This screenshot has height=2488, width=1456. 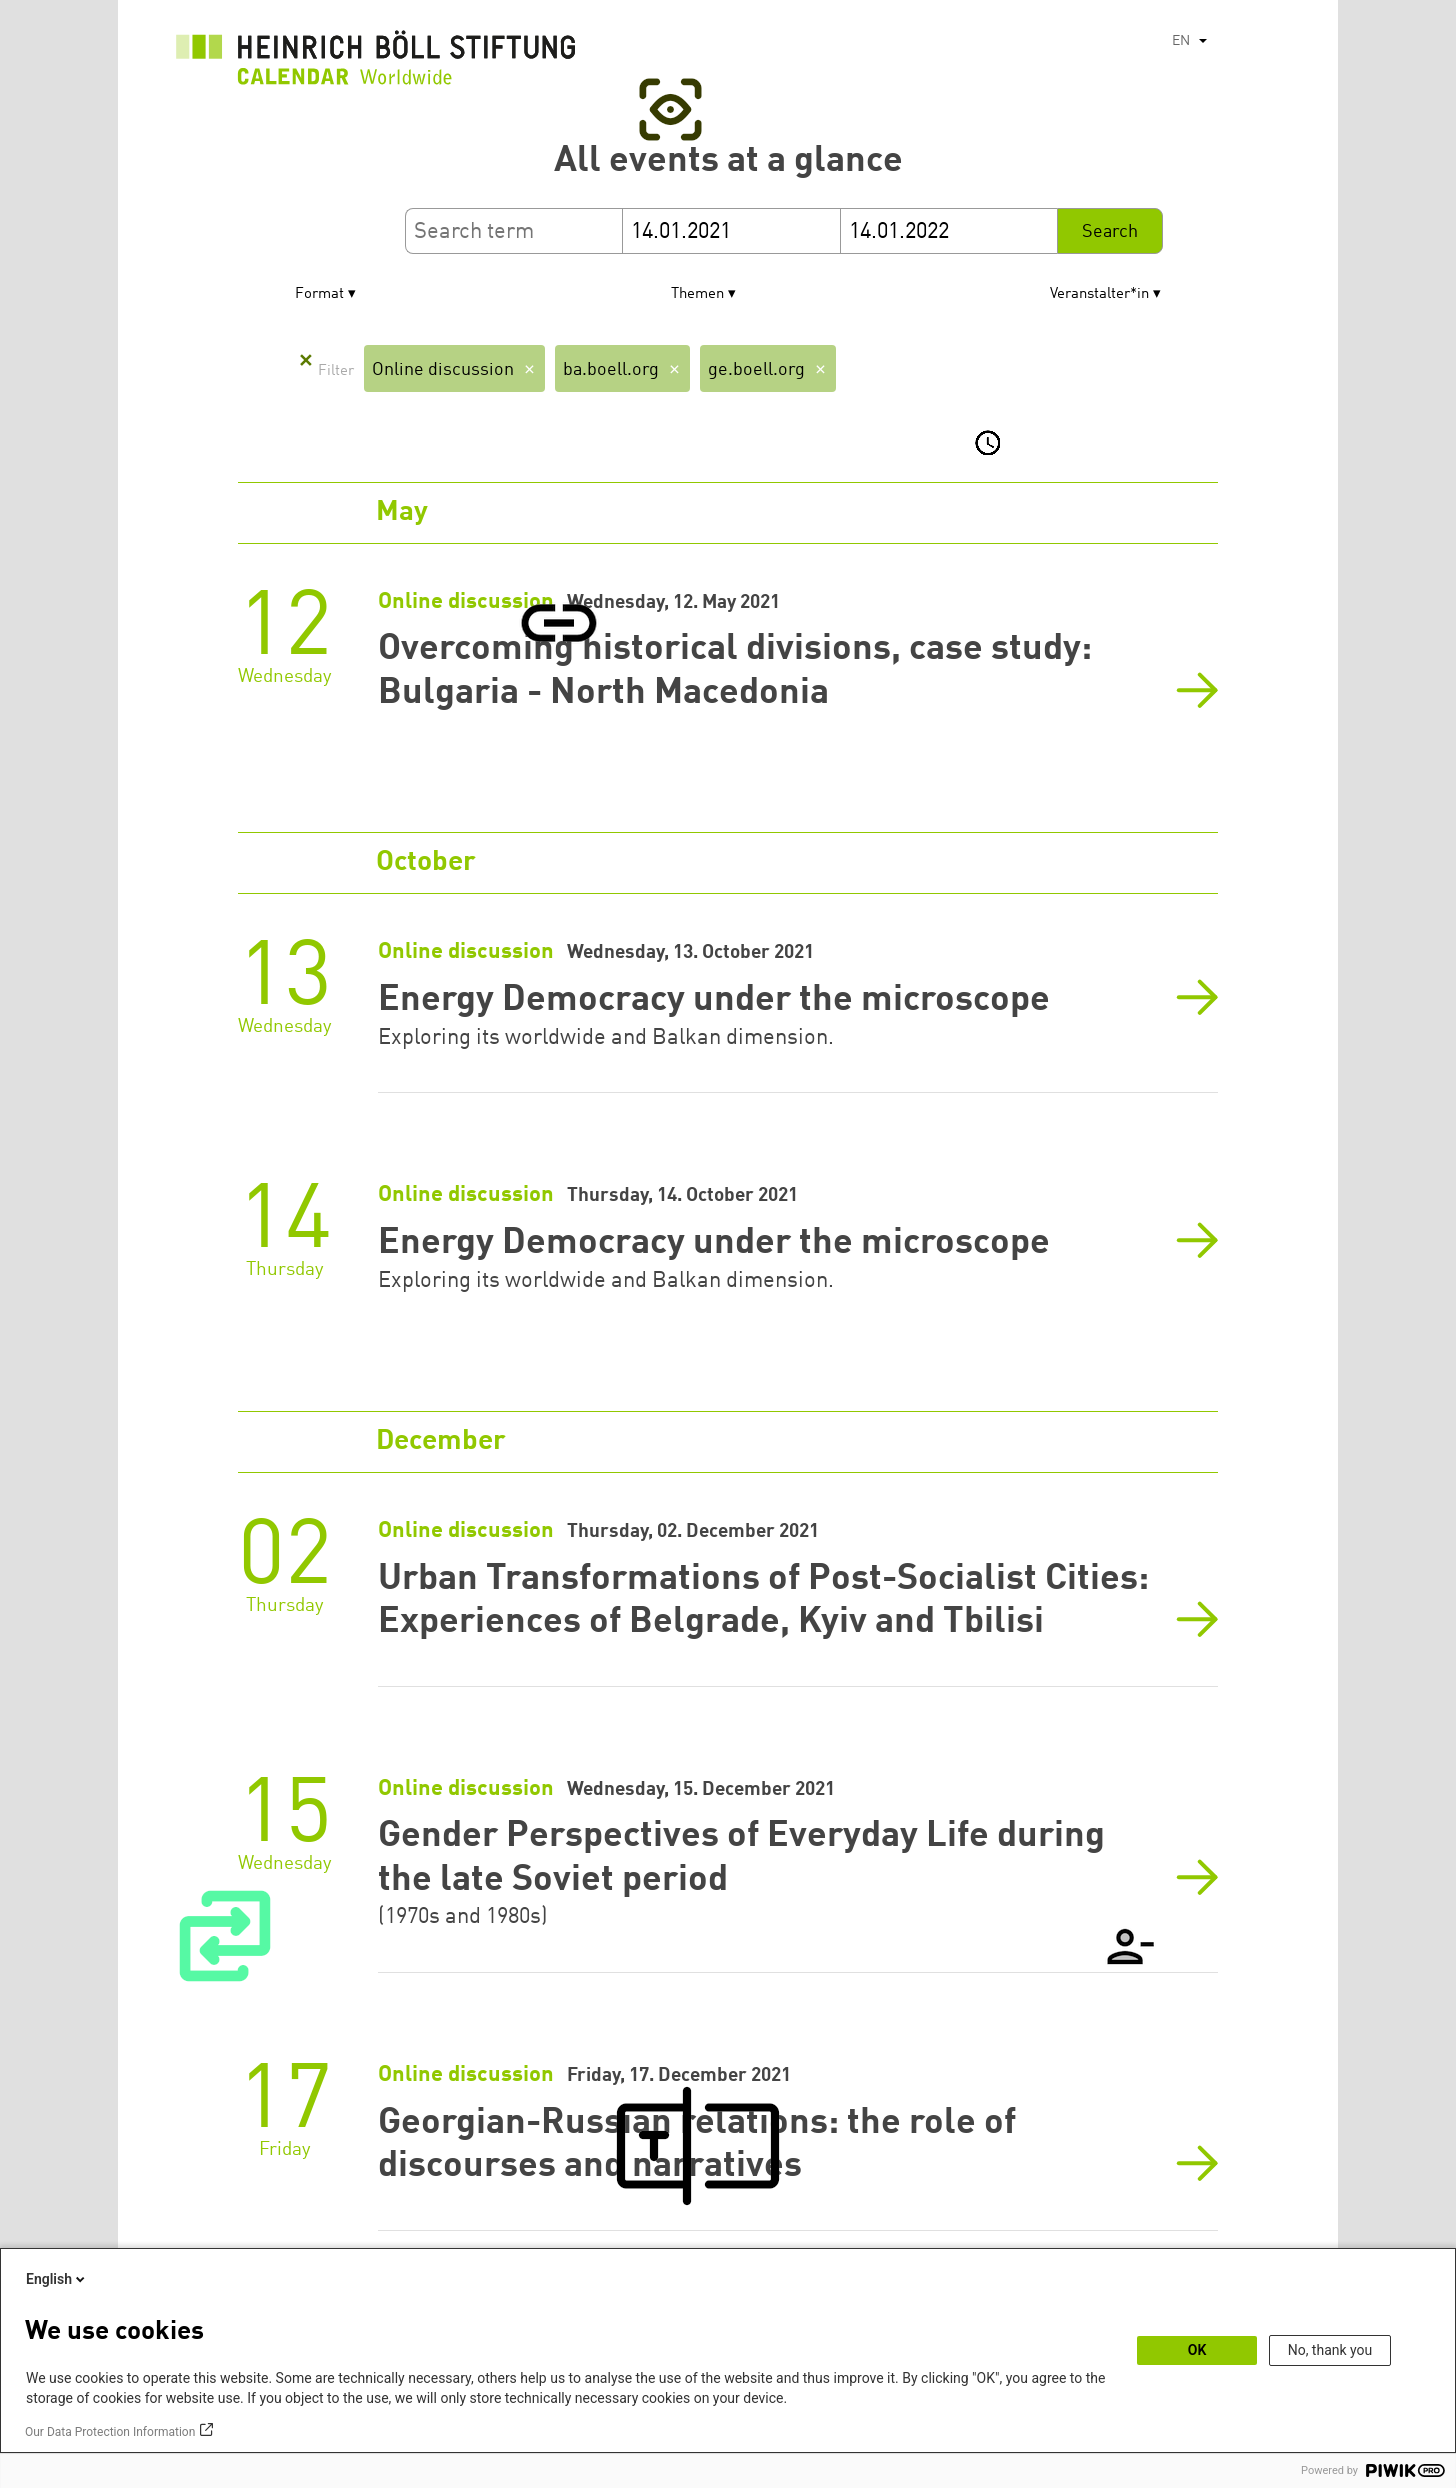 I want to click on scan with eye recognition, so click(x=670, y=109).